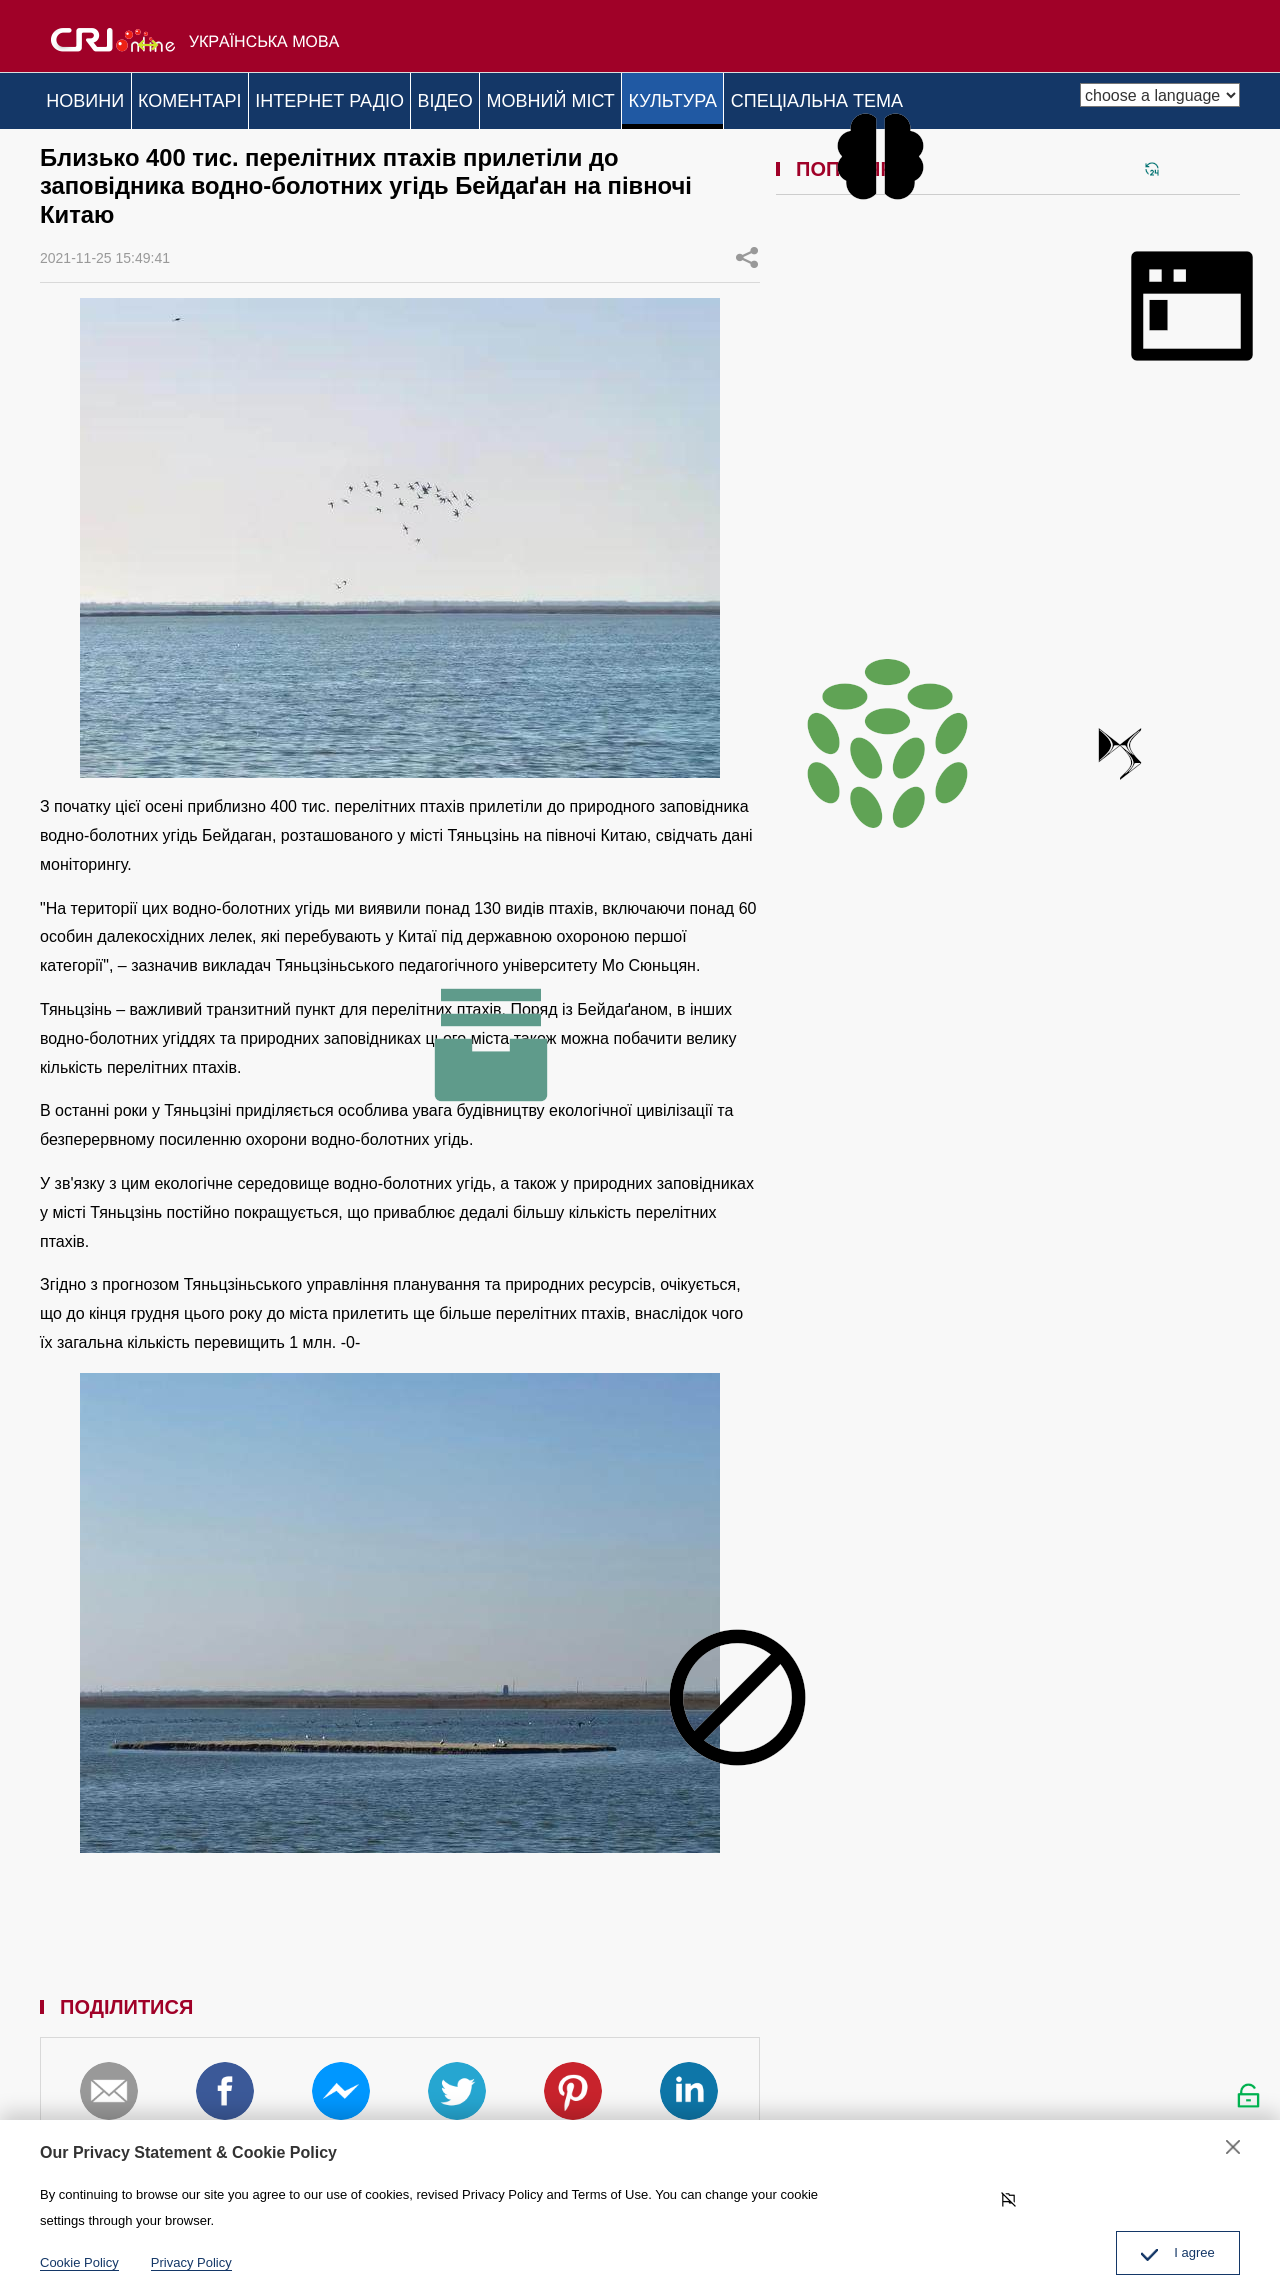 The height and width of the screenshot is (2295, 1280). Describe the element at coordinates (1192, 306) in the screenshot. I see `open terminal or command line interface` at that location.